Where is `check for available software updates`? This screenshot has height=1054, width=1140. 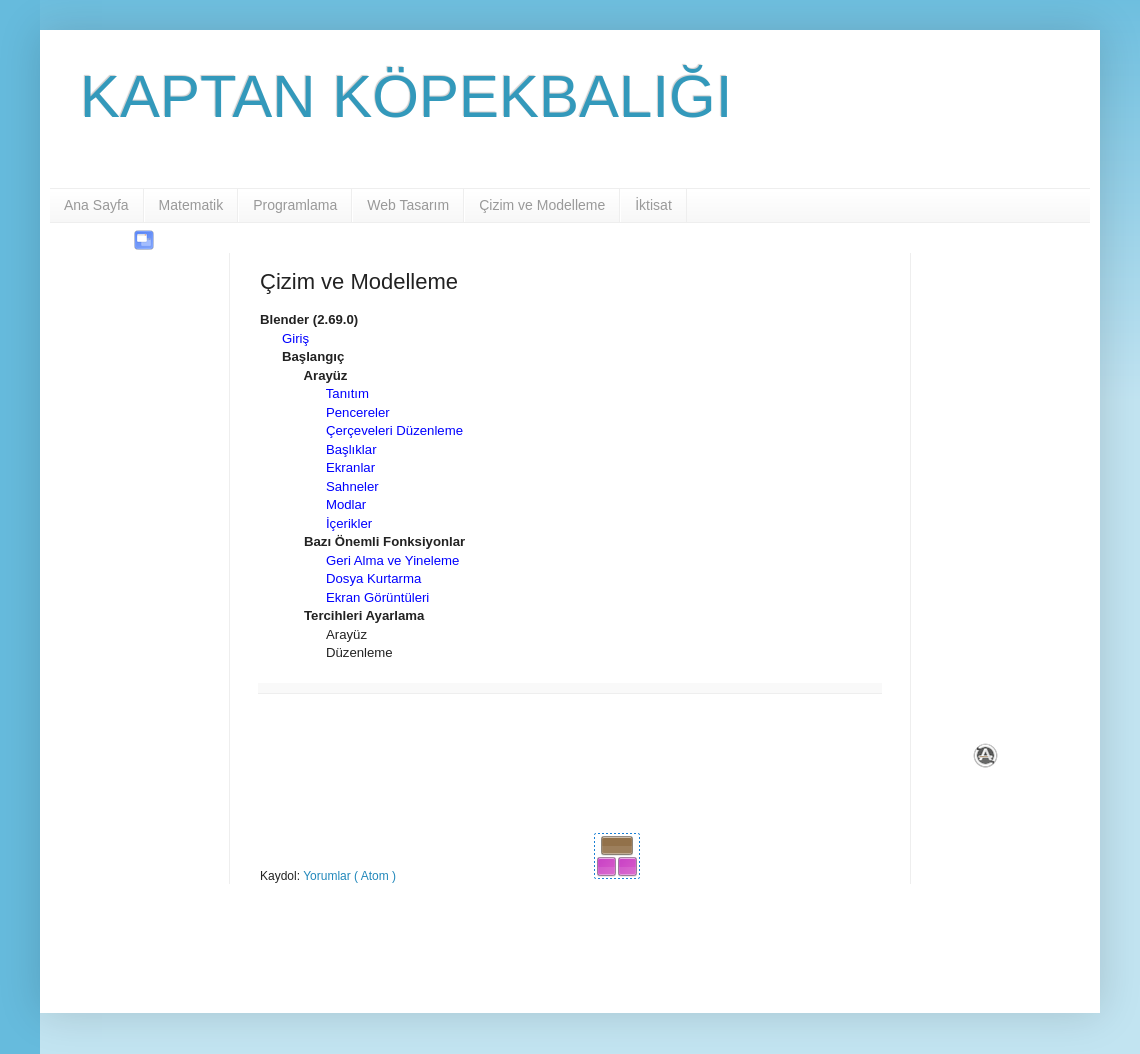 check for available software updates is located at coordinates (985, 755).